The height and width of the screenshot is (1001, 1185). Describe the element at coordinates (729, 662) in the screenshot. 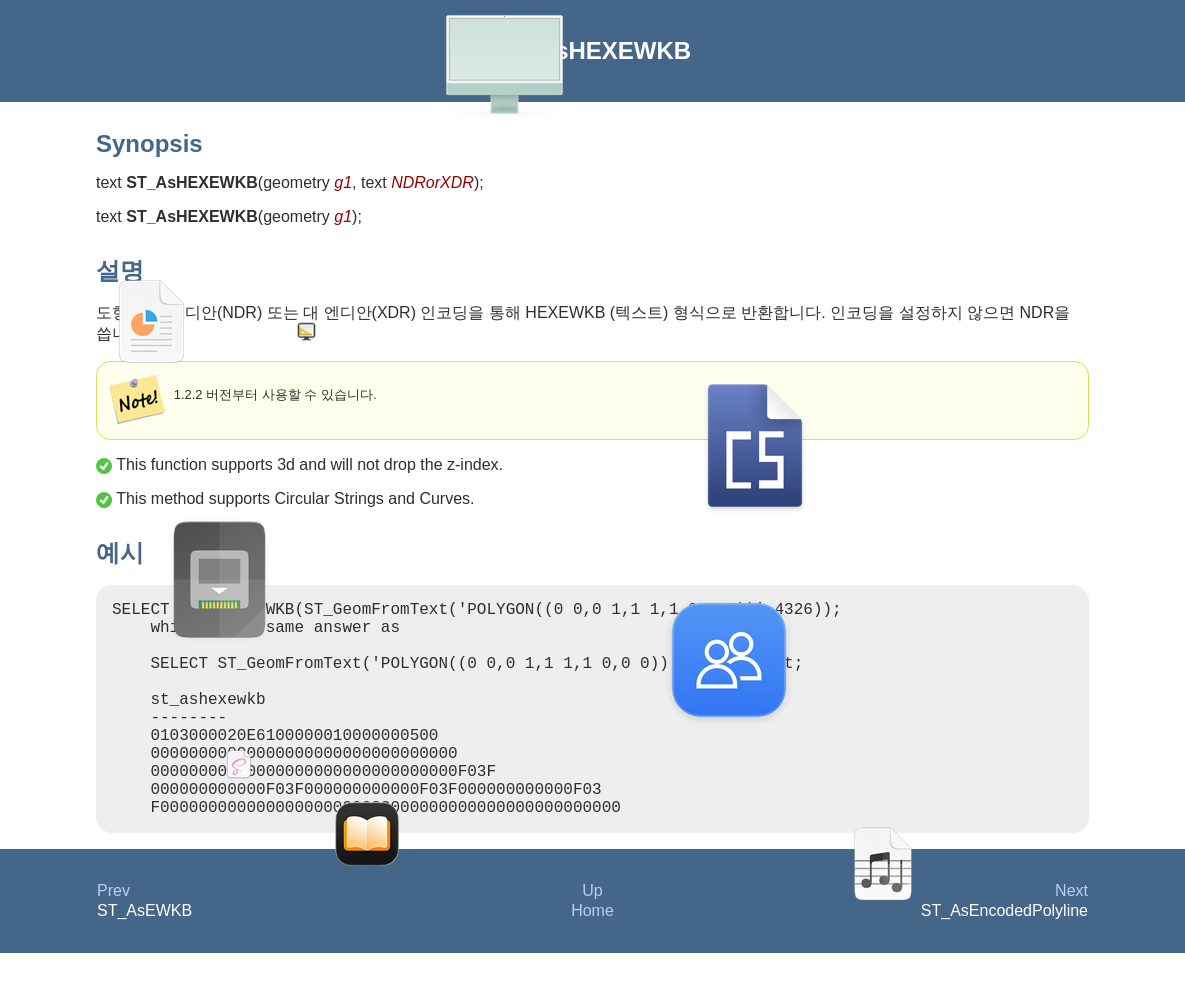

I see `manage user accounts and profiles` at that location.